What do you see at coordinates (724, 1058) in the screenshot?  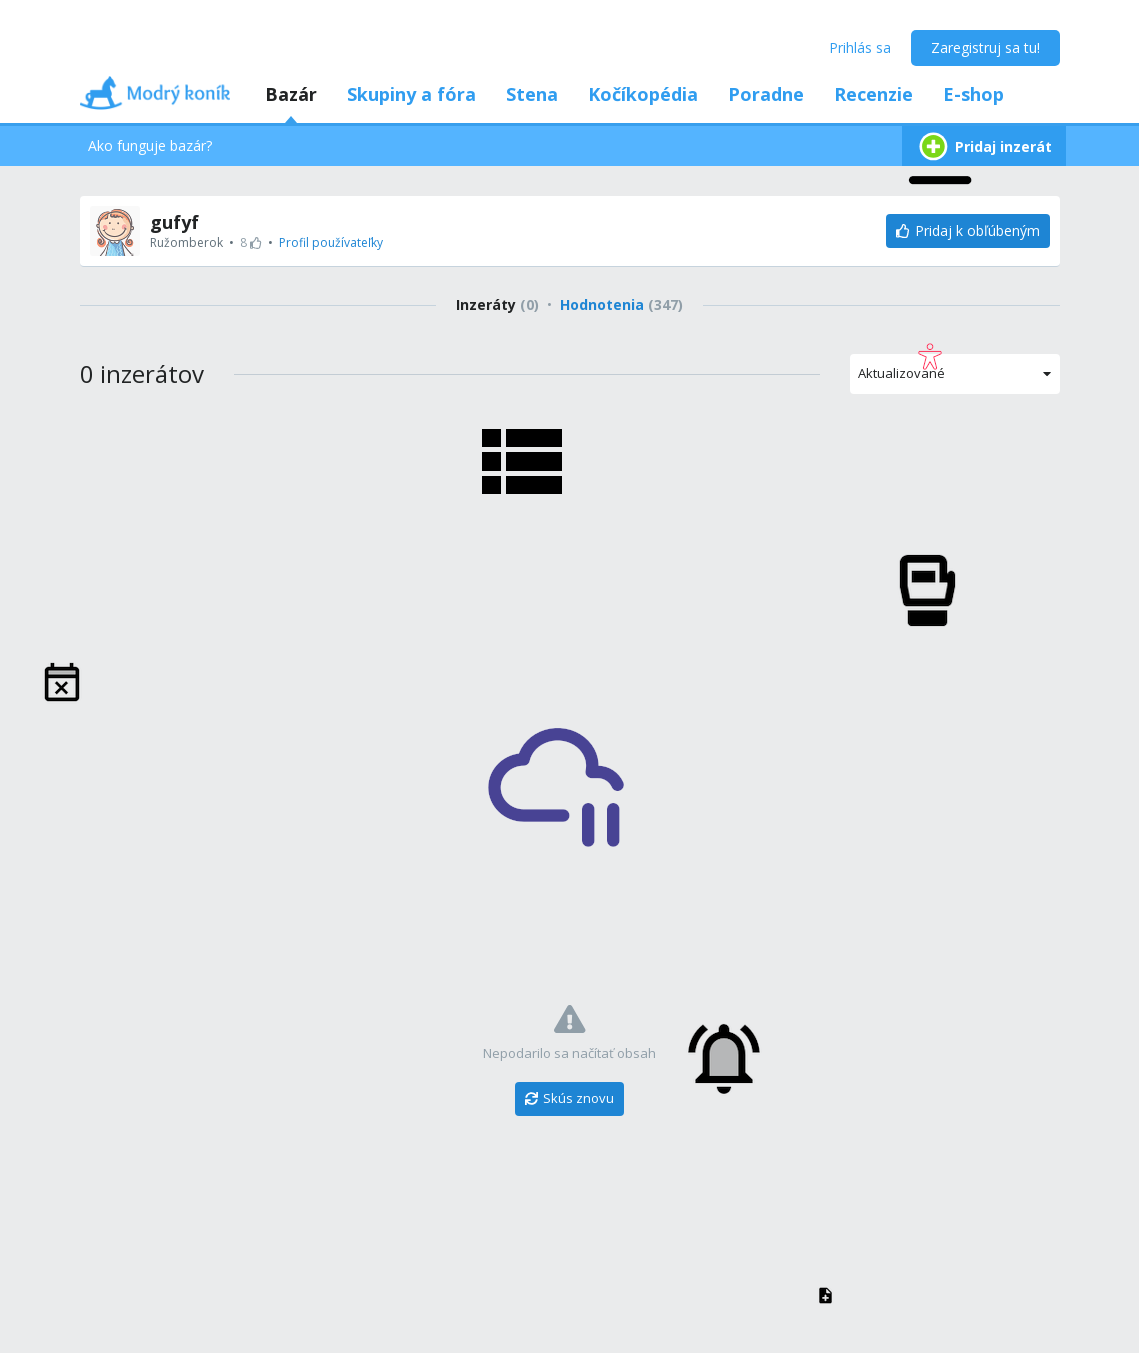 I see `indicates active or incoming notifications` at bounding box center [724, 1058].